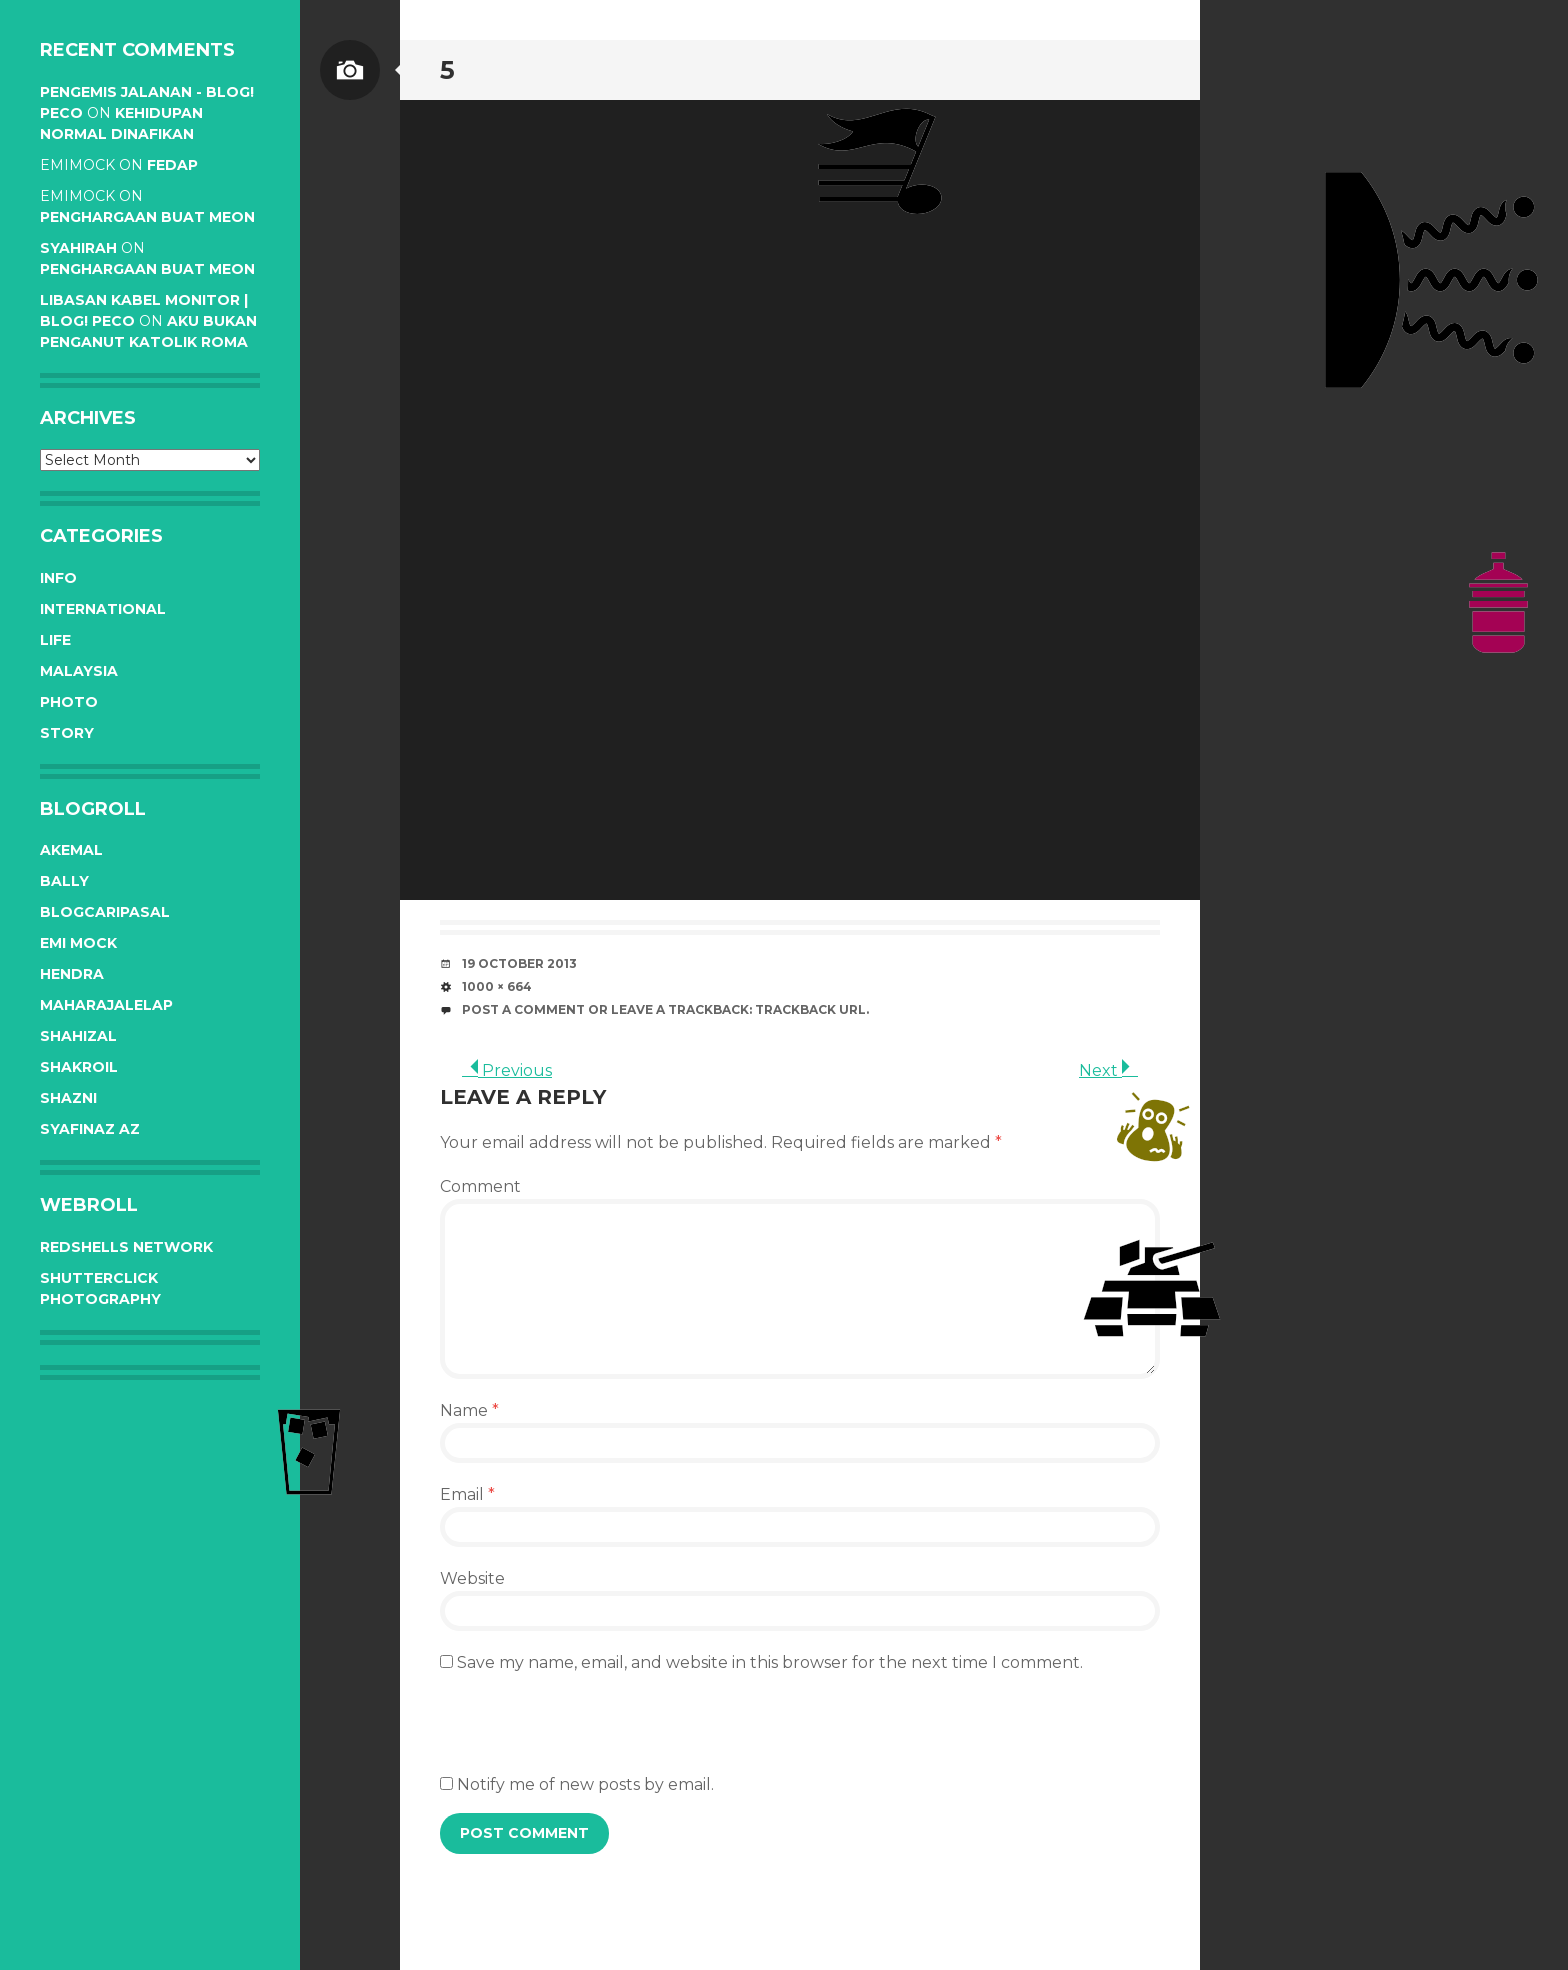  What do you see at coordinates (1152, 1288) in the screenshot?
I see `select tank unit in strategy game` at bounding box center [1152, 1288].